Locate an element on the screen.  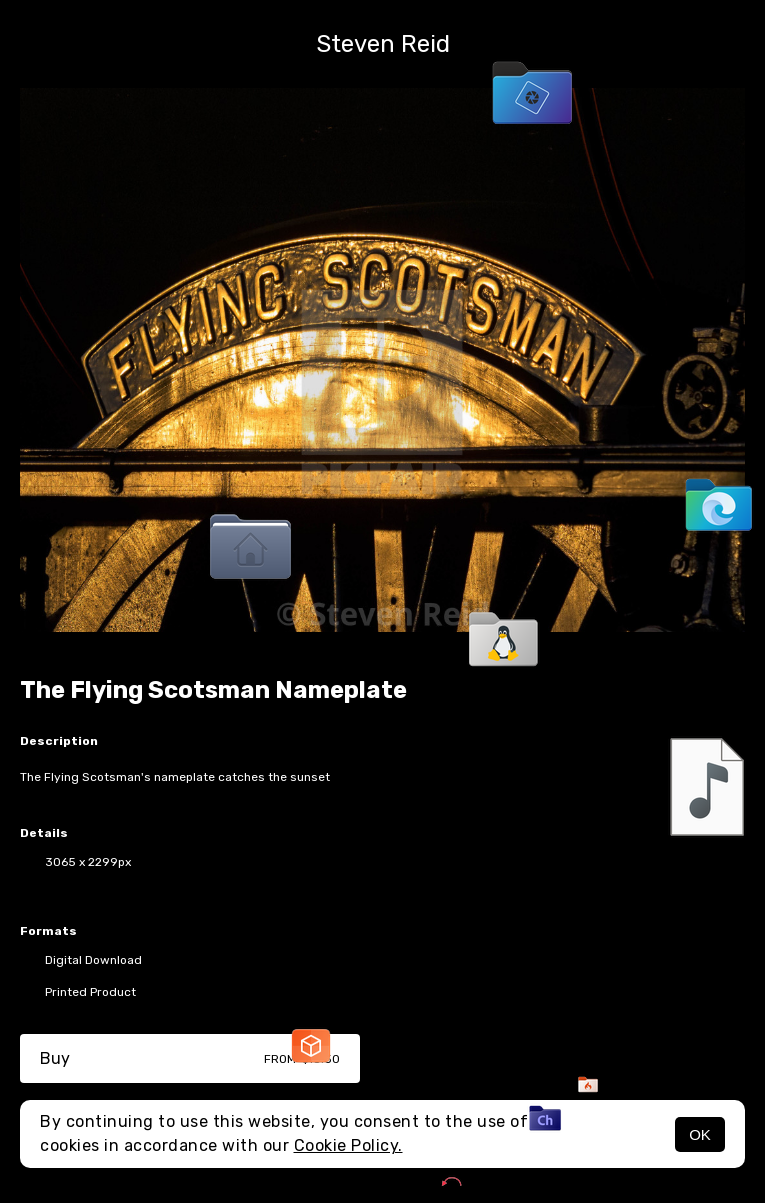
open an audio file is located at coordinates (707, 787).